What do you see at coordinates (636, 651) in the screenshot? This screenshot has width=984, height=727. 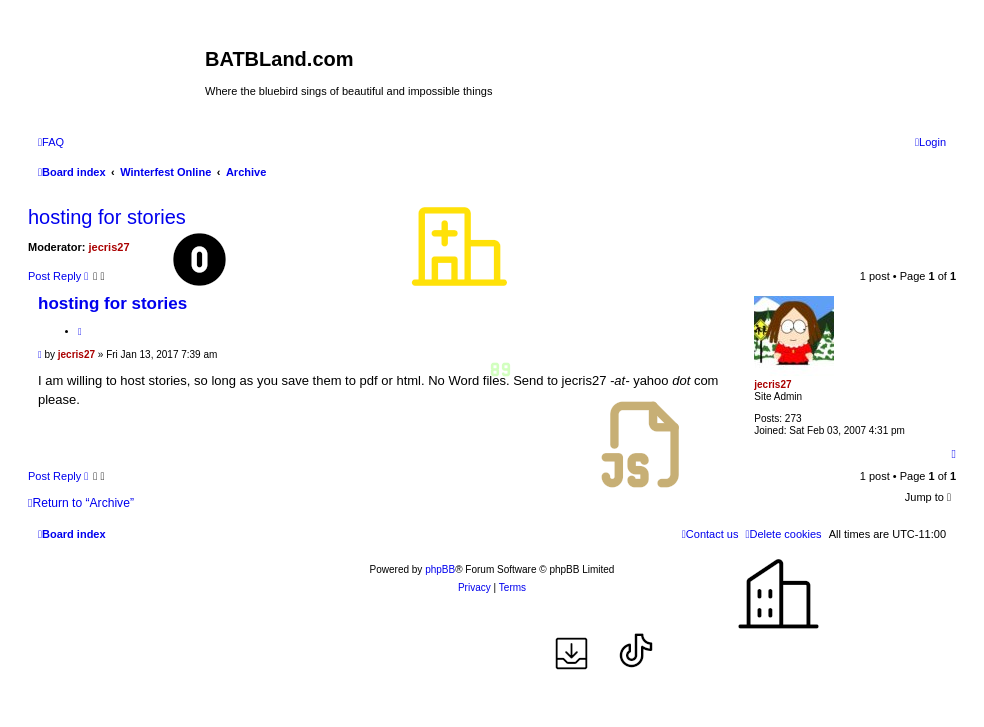 I see `open TikTok app` at bounding box center [636, 651].